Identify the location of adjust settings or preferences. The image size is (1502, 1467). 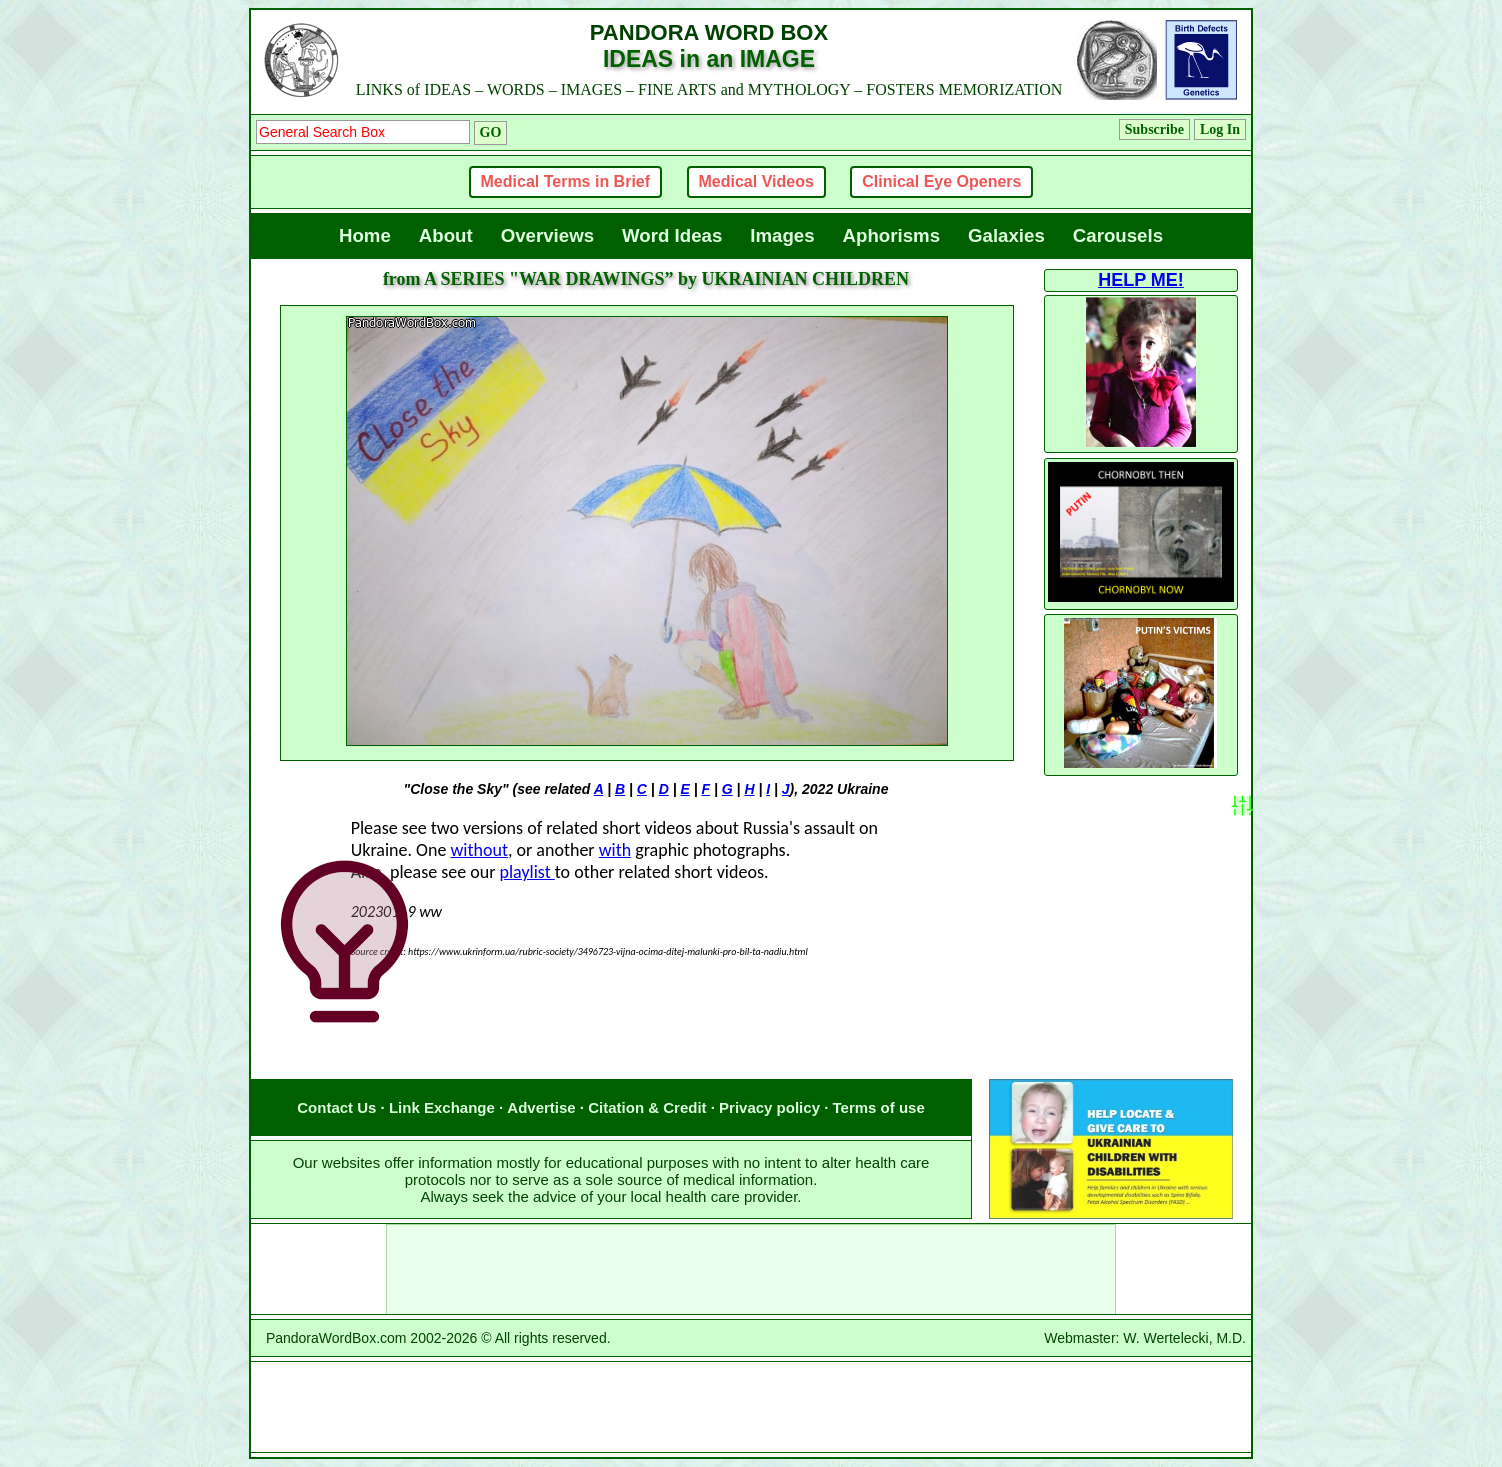
(1242, 805).